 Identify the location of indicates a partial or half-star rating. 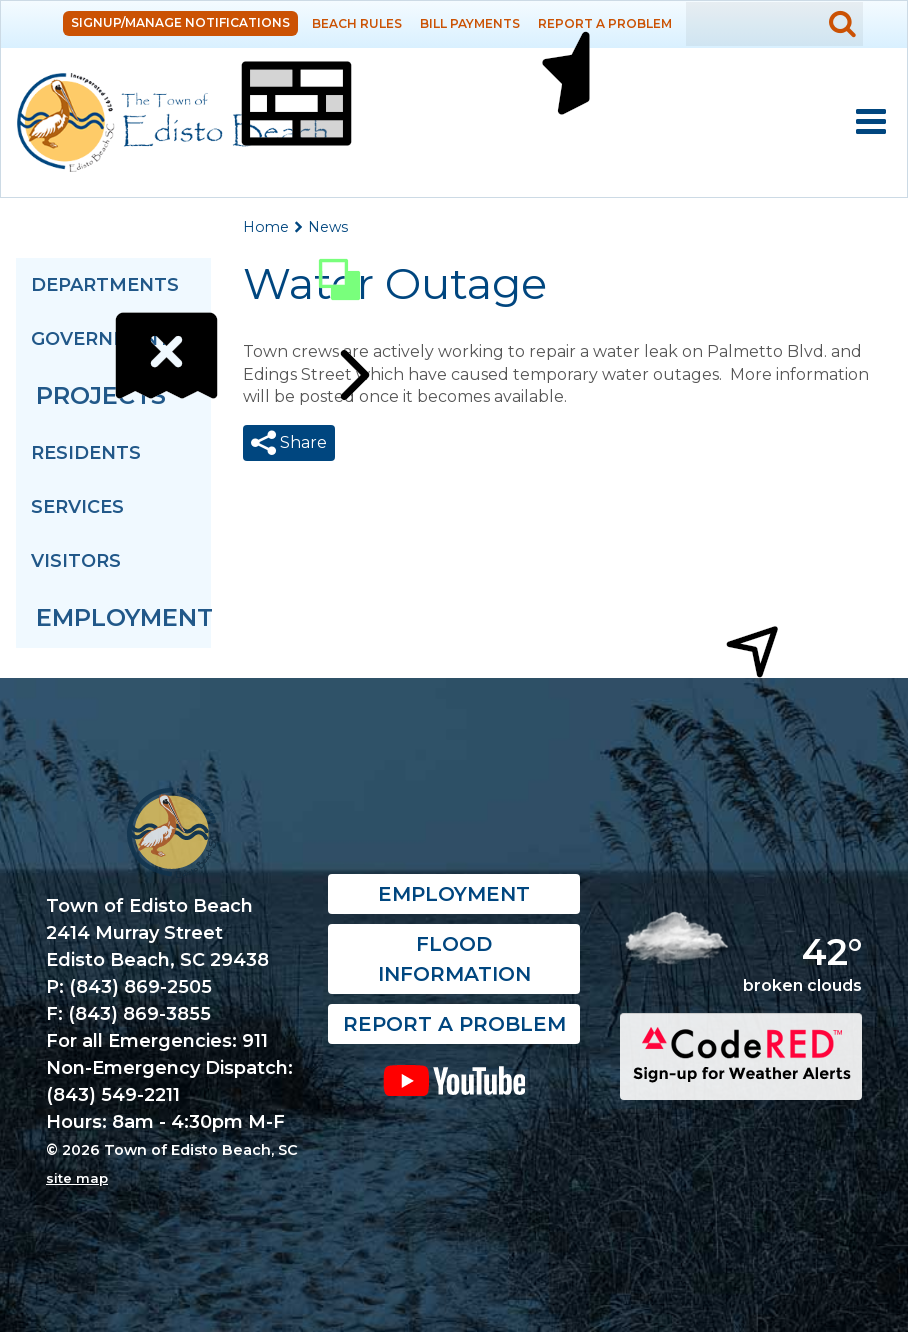
(587, 76).